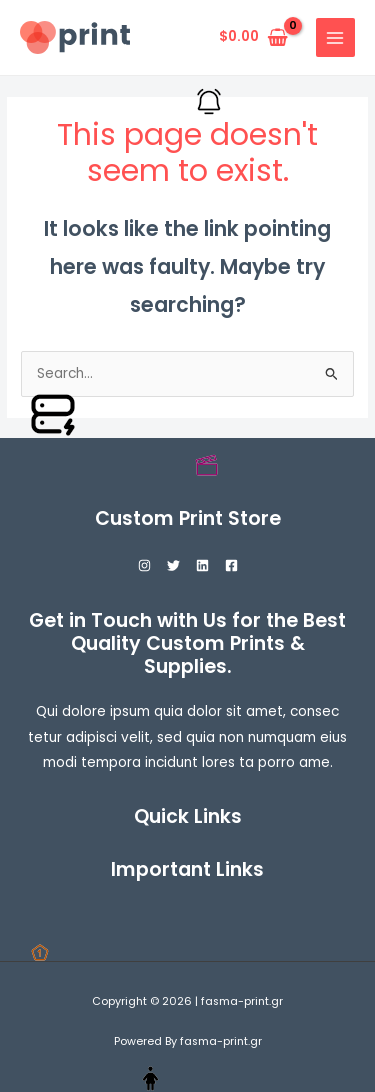 The height and width of the screenshot is (1092, 375). What do you see at coordinates (40, 953) in the screenshot?
I see `indicates first step or priority level one` at bounding box center [40, 953].